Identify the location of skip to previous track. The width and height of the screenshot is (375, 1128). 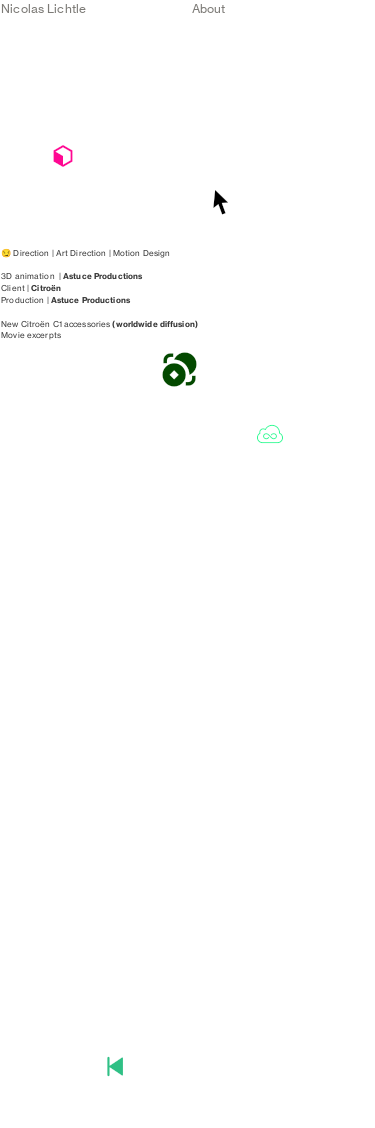
(114, 1066).